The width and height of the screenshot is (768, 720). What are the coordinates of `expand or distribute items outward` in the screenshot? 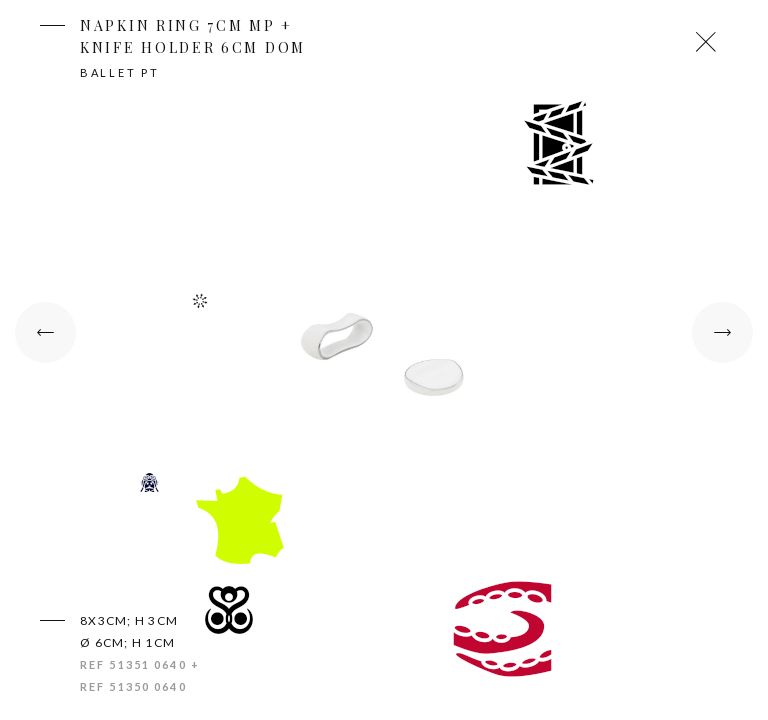 It's located at (200, 301).